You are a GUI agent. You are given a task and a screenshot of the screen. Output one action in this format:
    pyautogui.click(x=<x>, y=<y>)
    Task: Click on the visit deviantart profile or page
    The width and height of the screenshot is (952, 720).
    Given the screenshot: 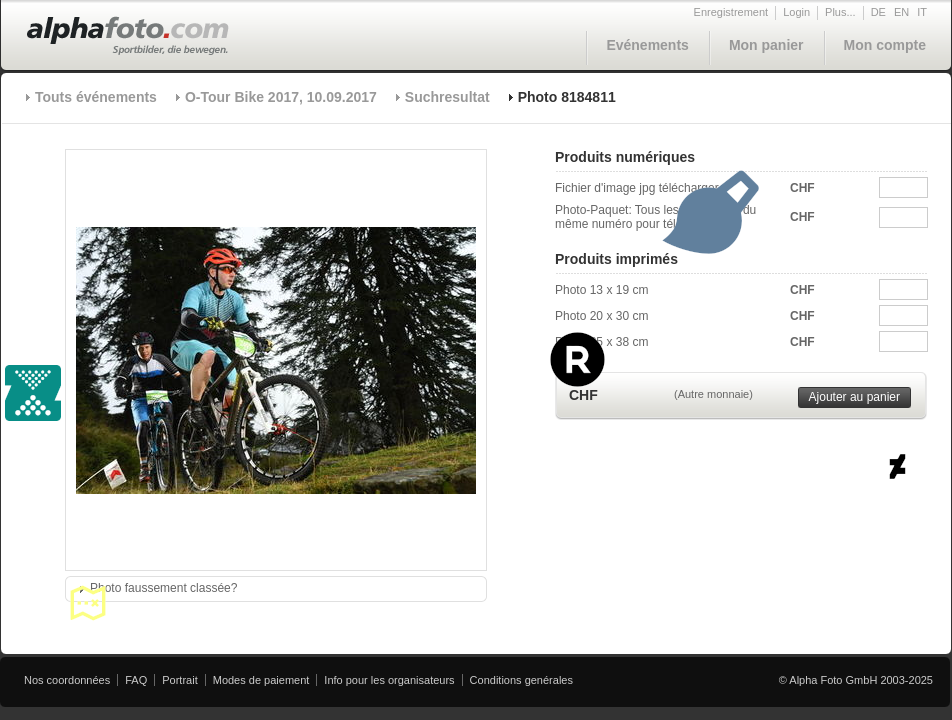 What is the action you would take?
    pyautogui.click(x=897, y=466)
    